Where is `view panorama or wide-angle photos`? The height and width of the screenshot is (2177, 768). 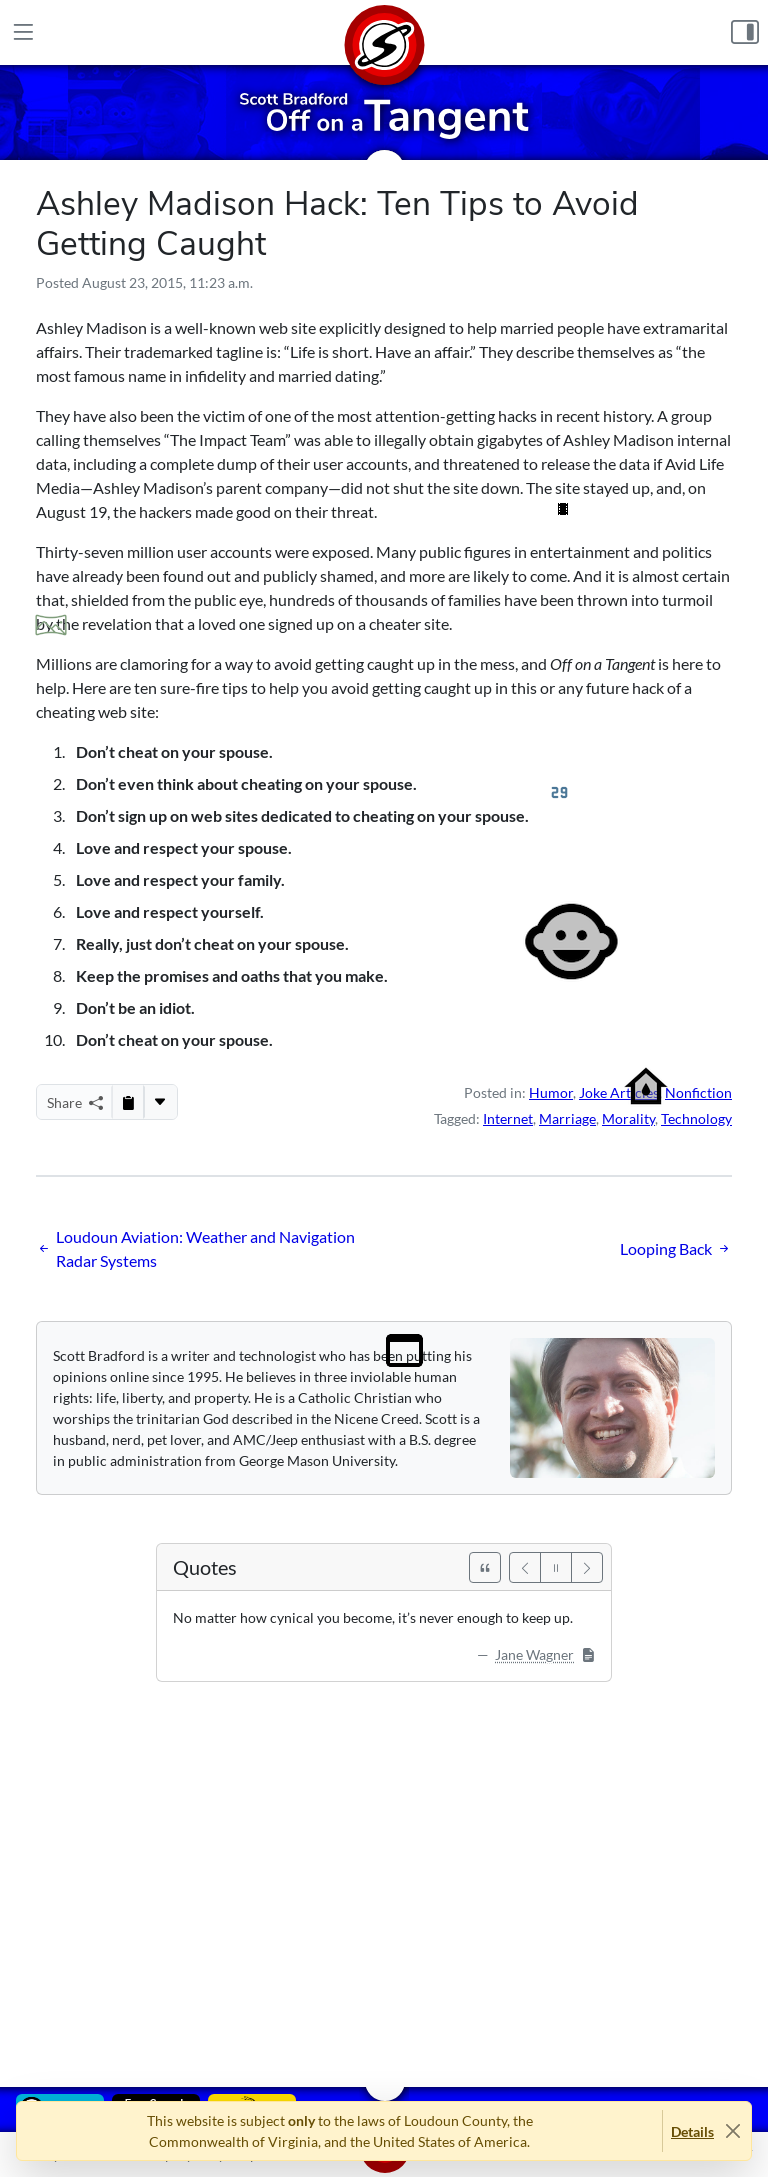
view panorama or wide-angle photos is located at coordinates (51, 625).